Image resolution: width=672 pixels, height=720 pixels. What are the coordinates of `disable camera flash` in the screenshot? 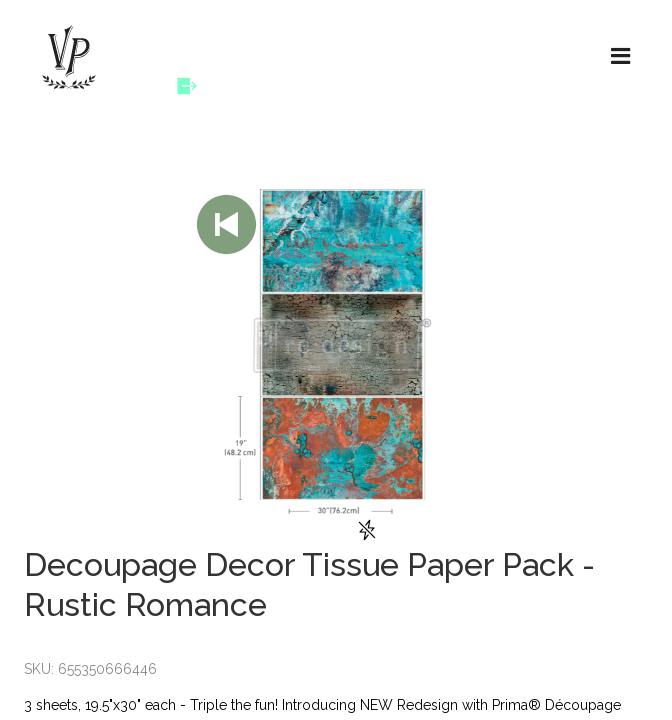 It's located at (367, 530).